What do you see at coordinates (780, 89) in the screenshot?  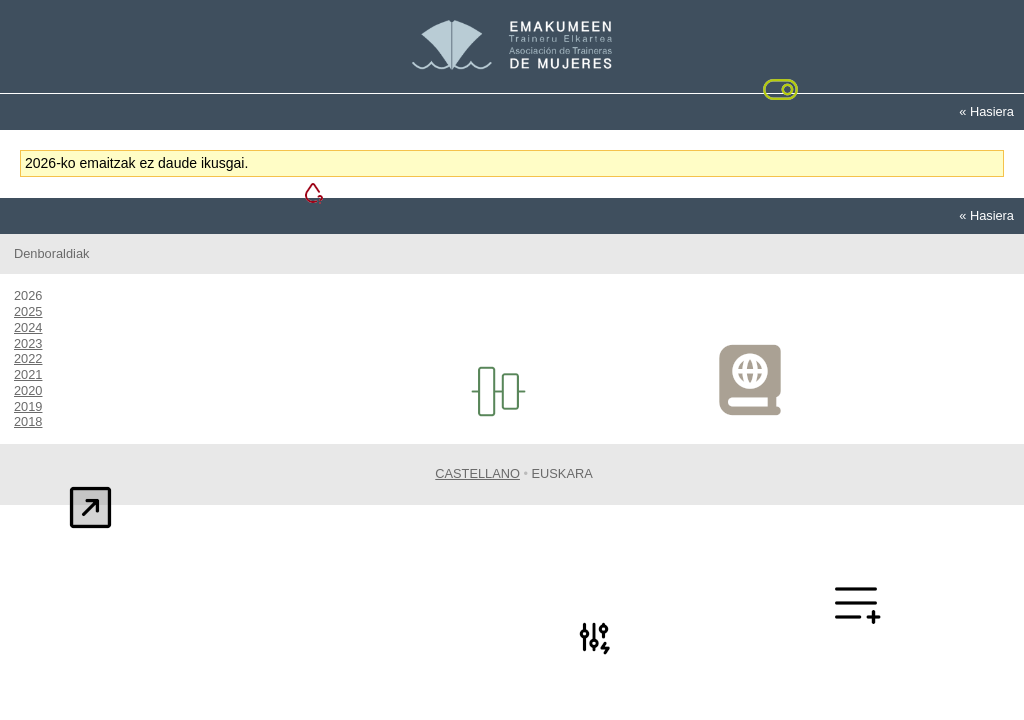 I see `toggle switch in the on position` at bounding box center [780, 89].